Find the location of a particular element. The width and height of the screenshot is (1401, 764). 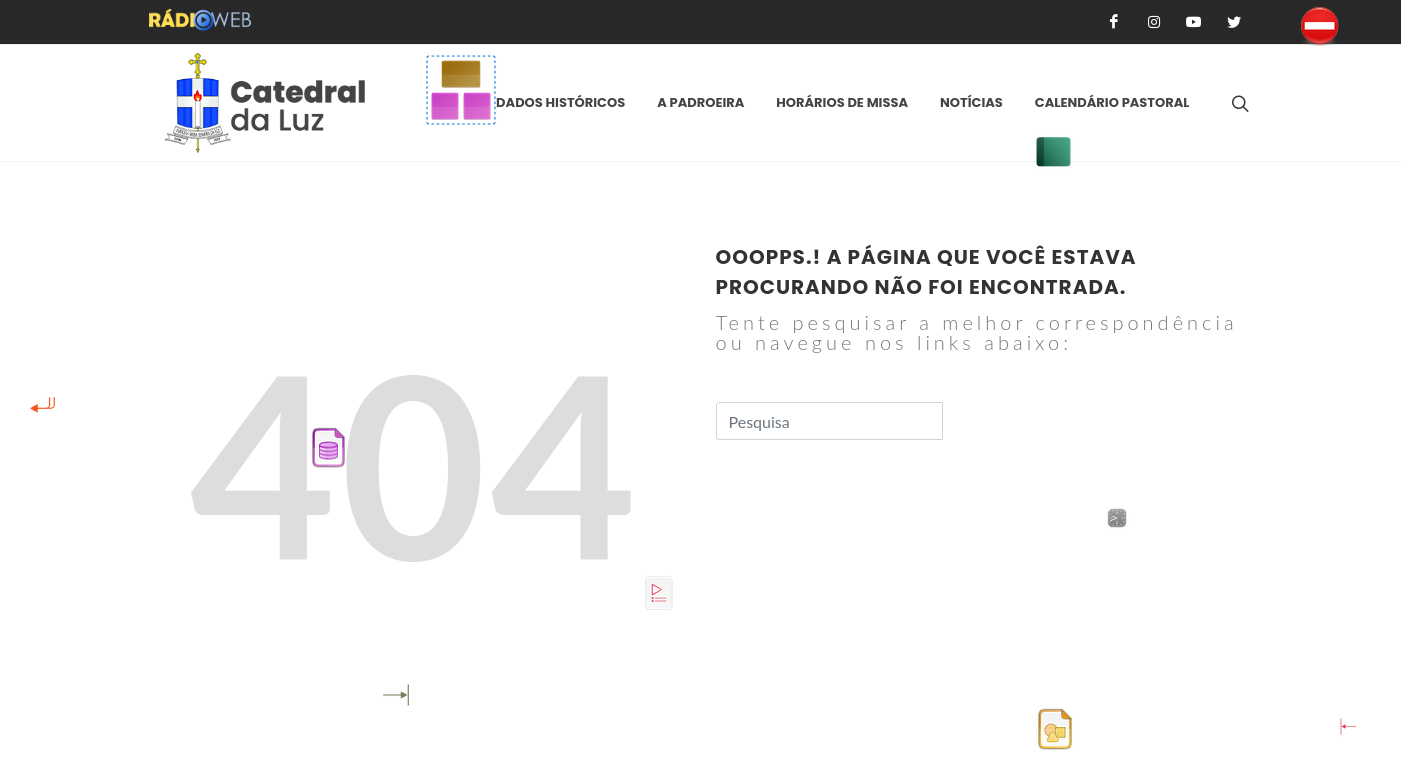

select all items in the current view is located at coordinates (461, 90).